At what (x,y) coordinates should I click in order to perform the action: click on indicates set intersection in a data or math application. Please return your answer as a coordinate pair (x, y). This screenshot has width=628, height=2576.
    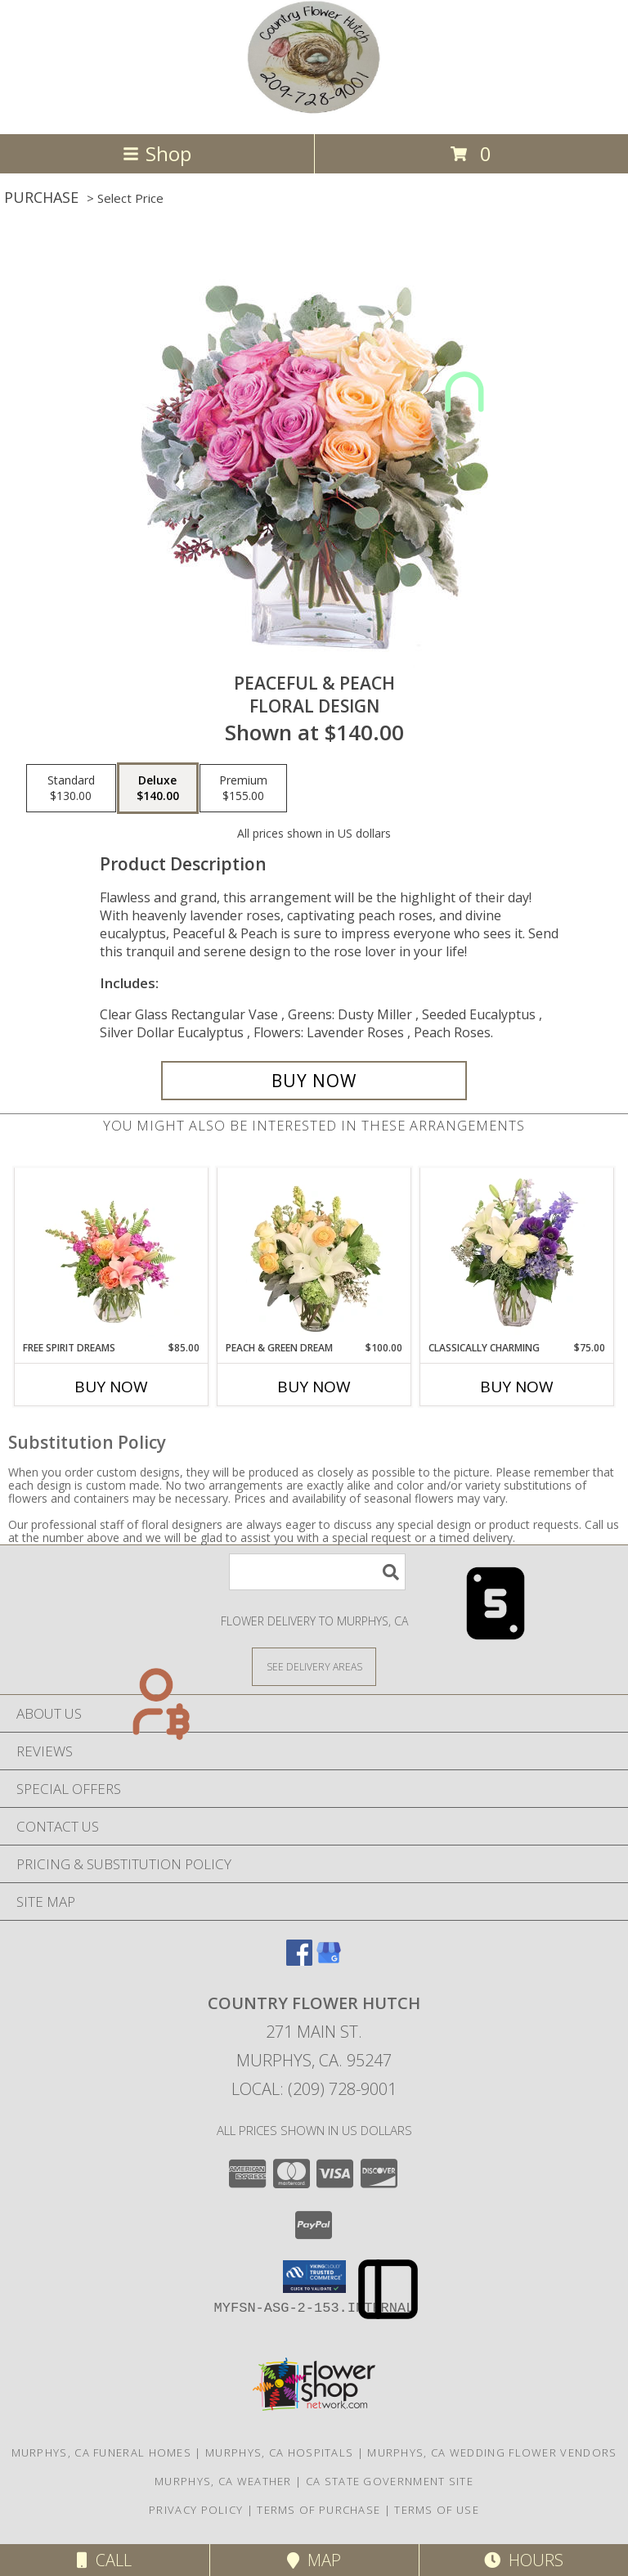
    Looking at the image, I should click on (464, 393).